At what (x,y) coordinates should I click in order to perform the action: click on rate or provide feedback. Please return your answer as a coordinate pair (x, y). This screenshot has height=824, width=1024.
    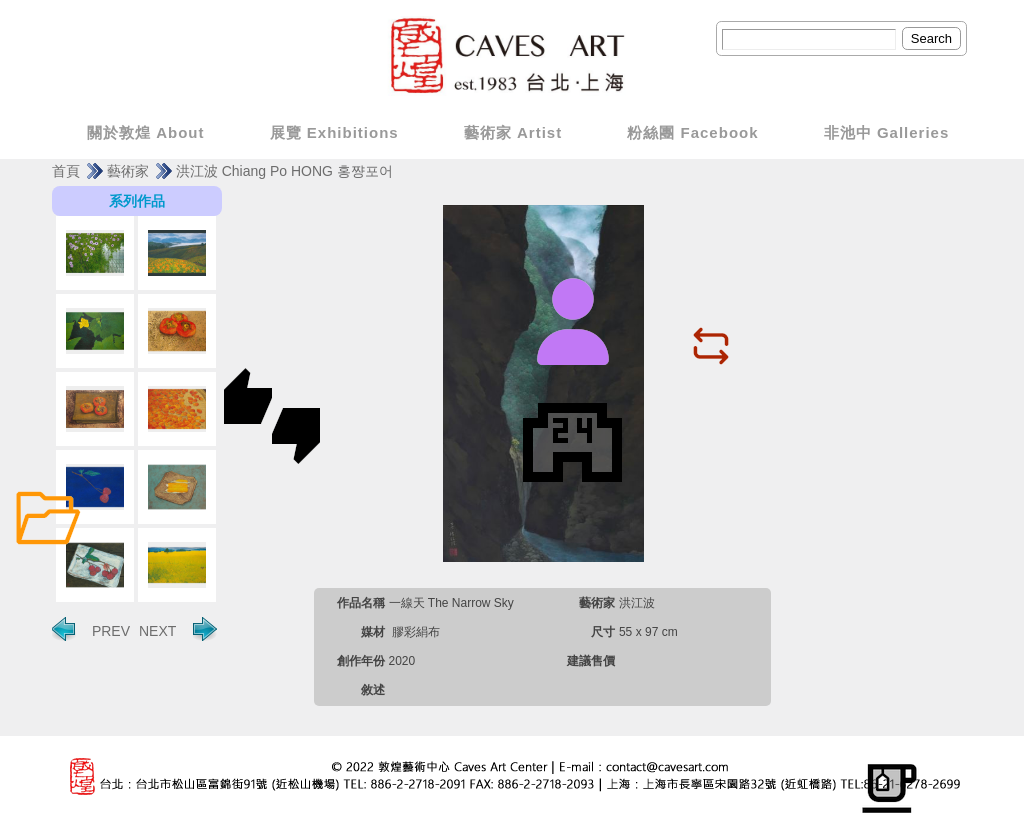
    Looking at the image, I should click on (272, 416).